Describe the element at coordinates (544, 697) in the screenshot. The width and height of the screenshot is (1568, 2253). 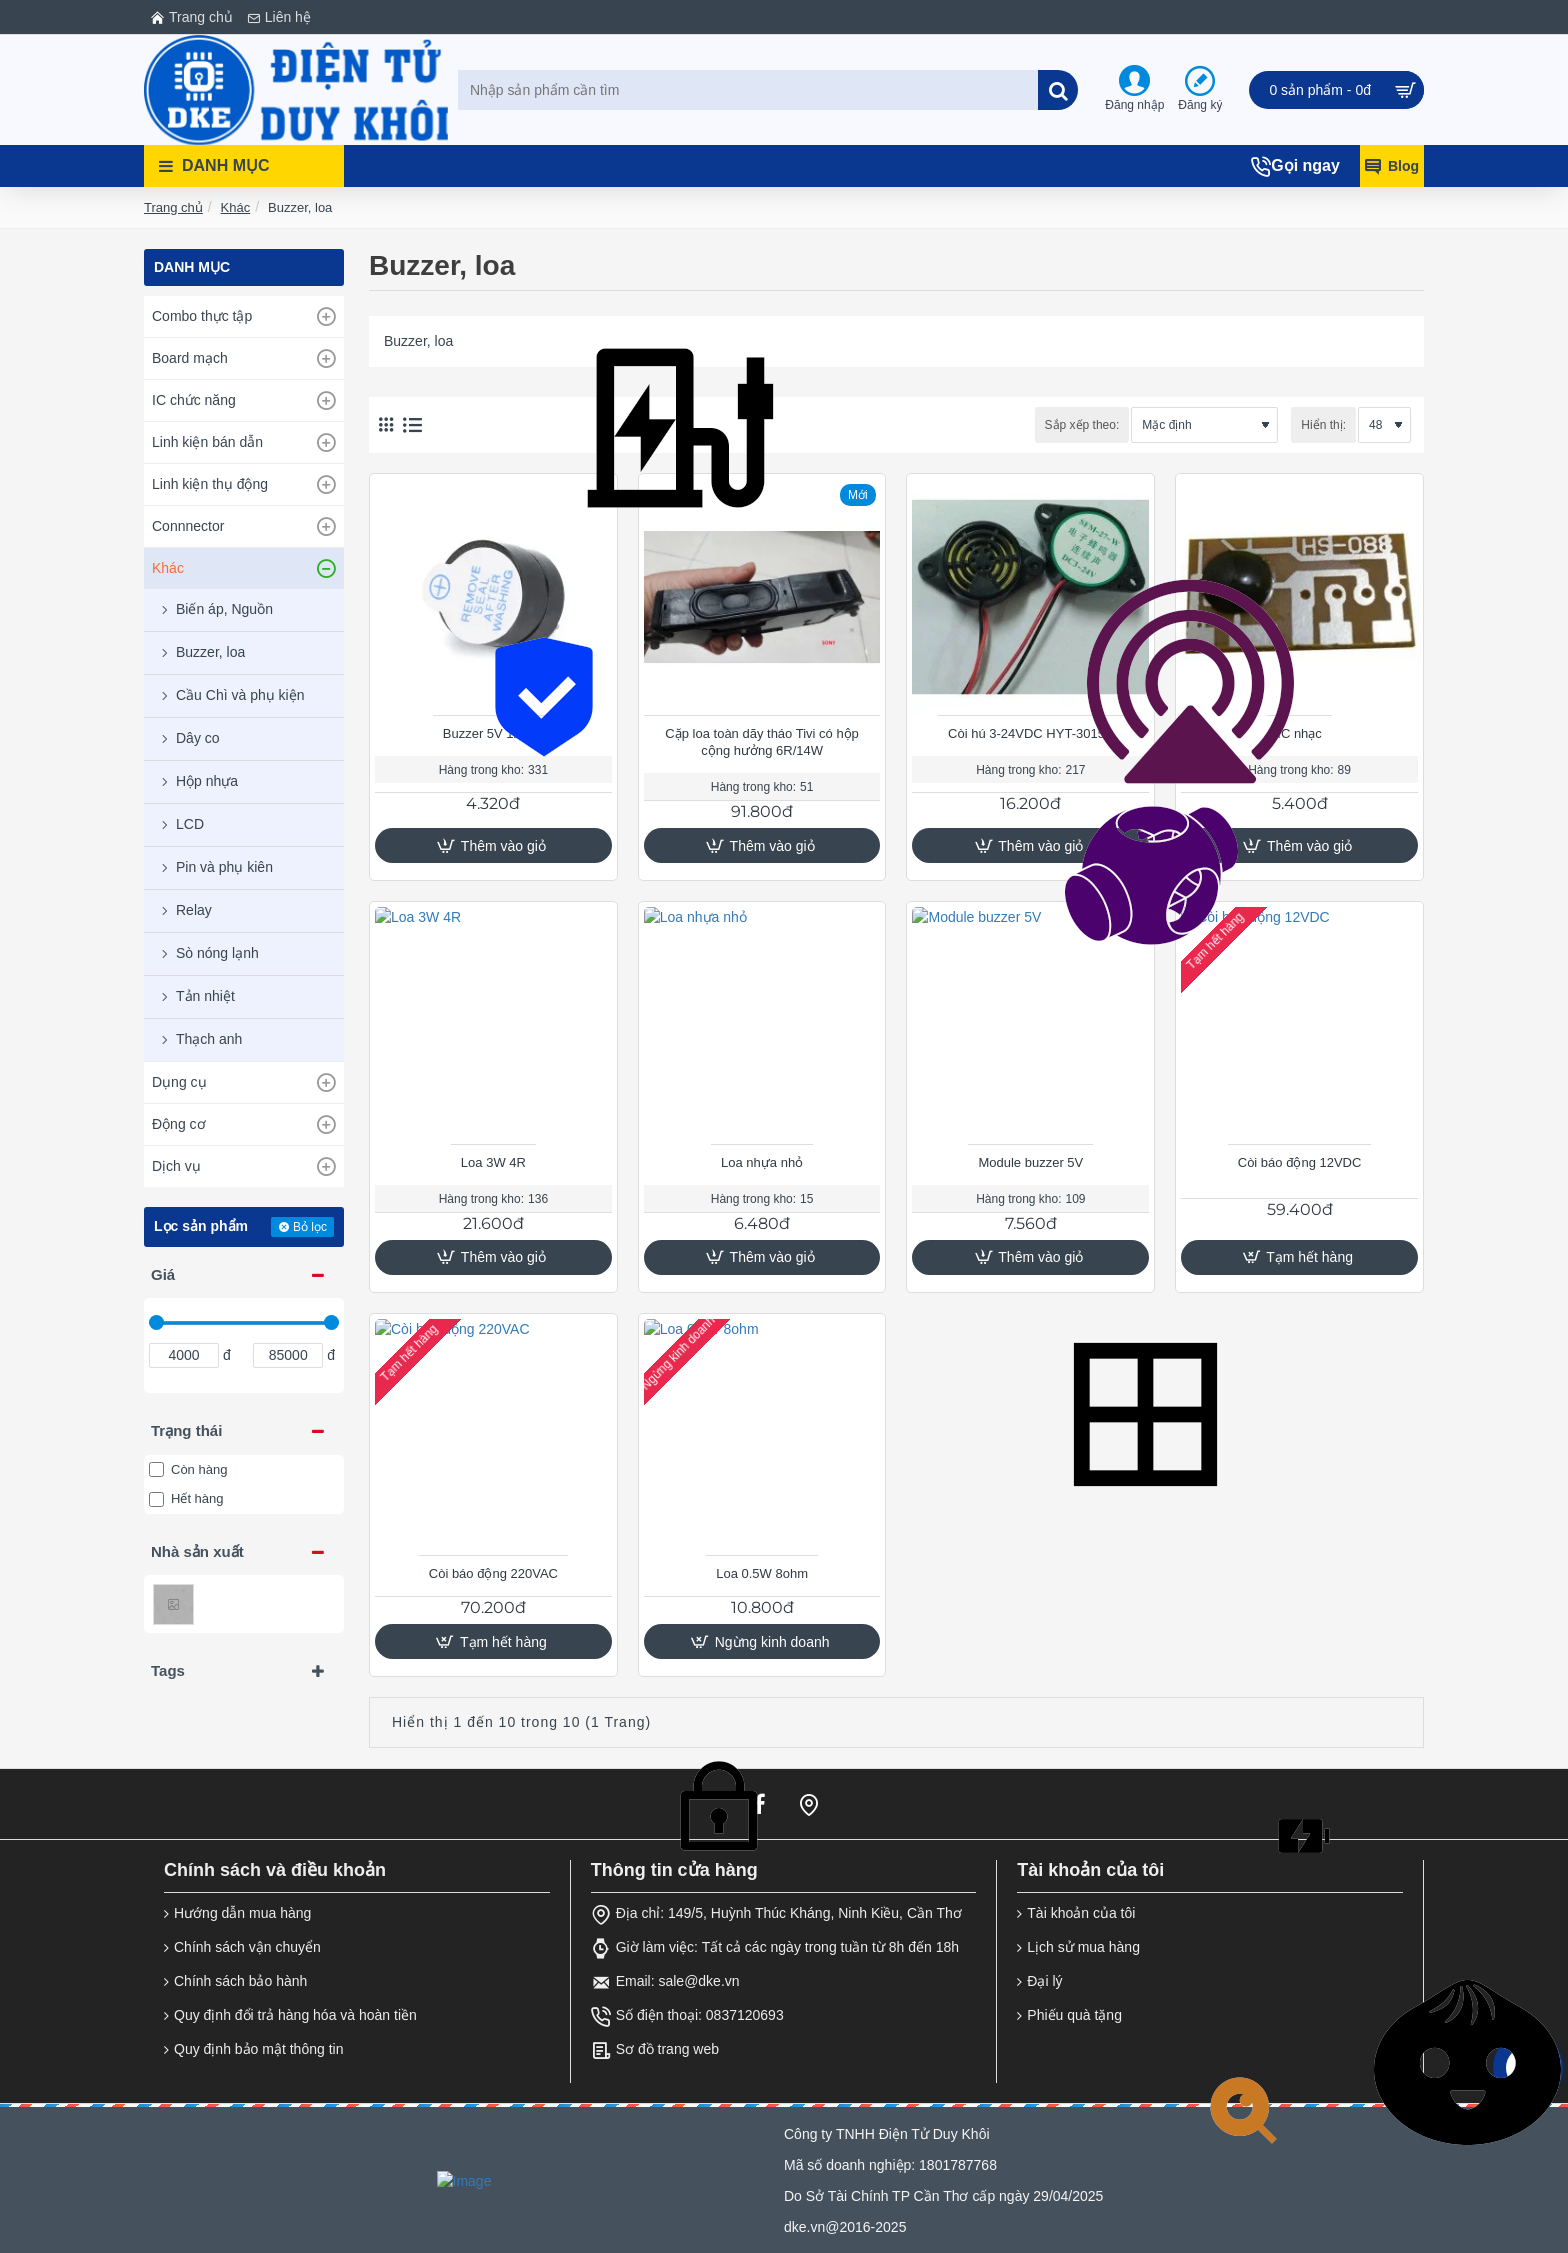
I see `indicates verified security or protection status` at that location.